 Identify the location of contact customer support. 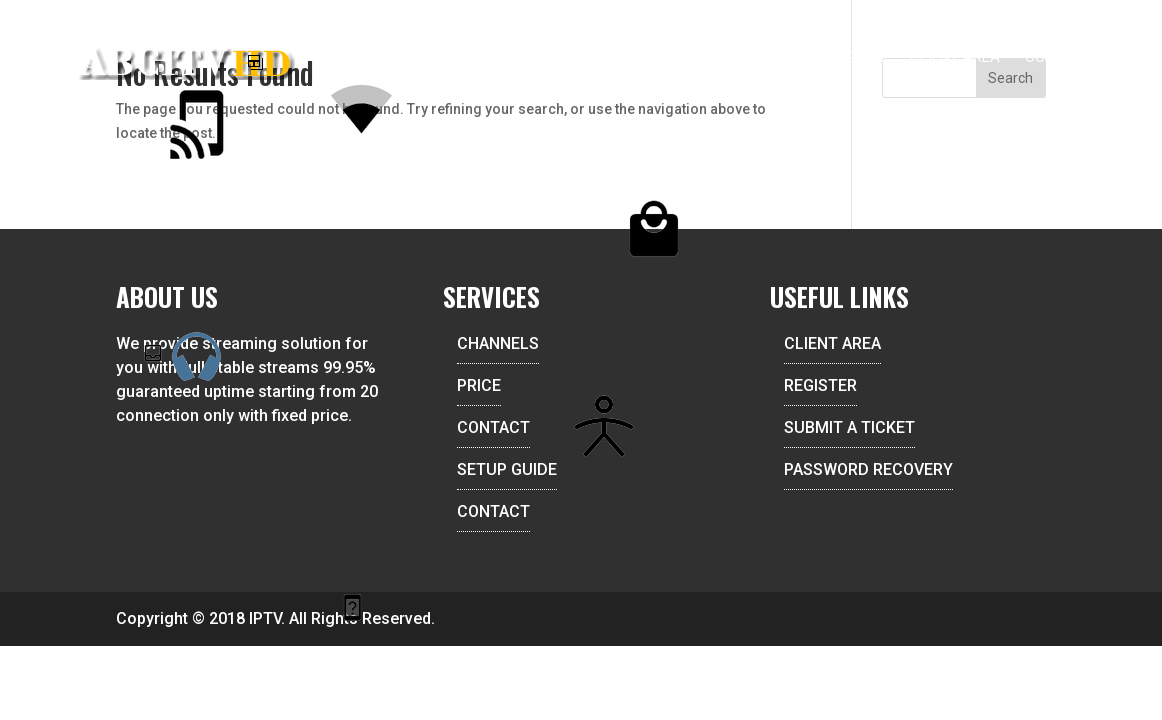
(196, 356).